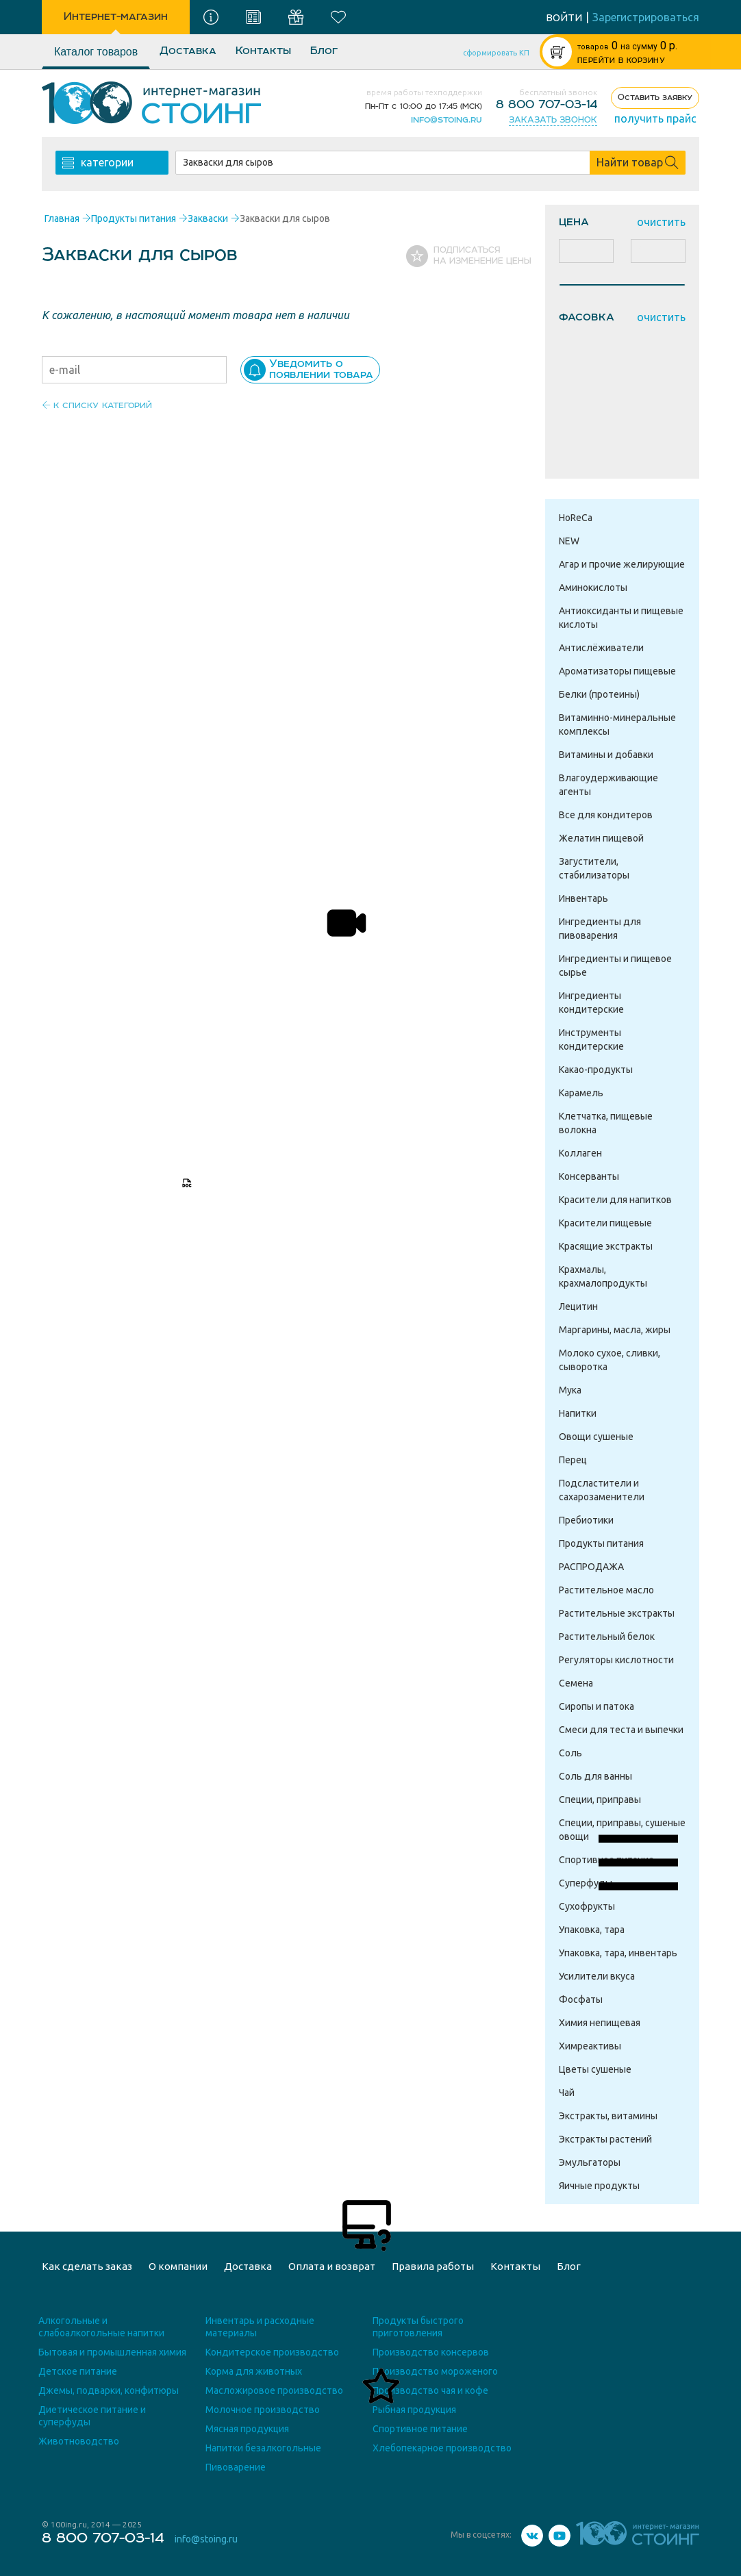  Describe the element at coordinates (187, 1183) in the screenshot. I see `open or view a document file` at that location.